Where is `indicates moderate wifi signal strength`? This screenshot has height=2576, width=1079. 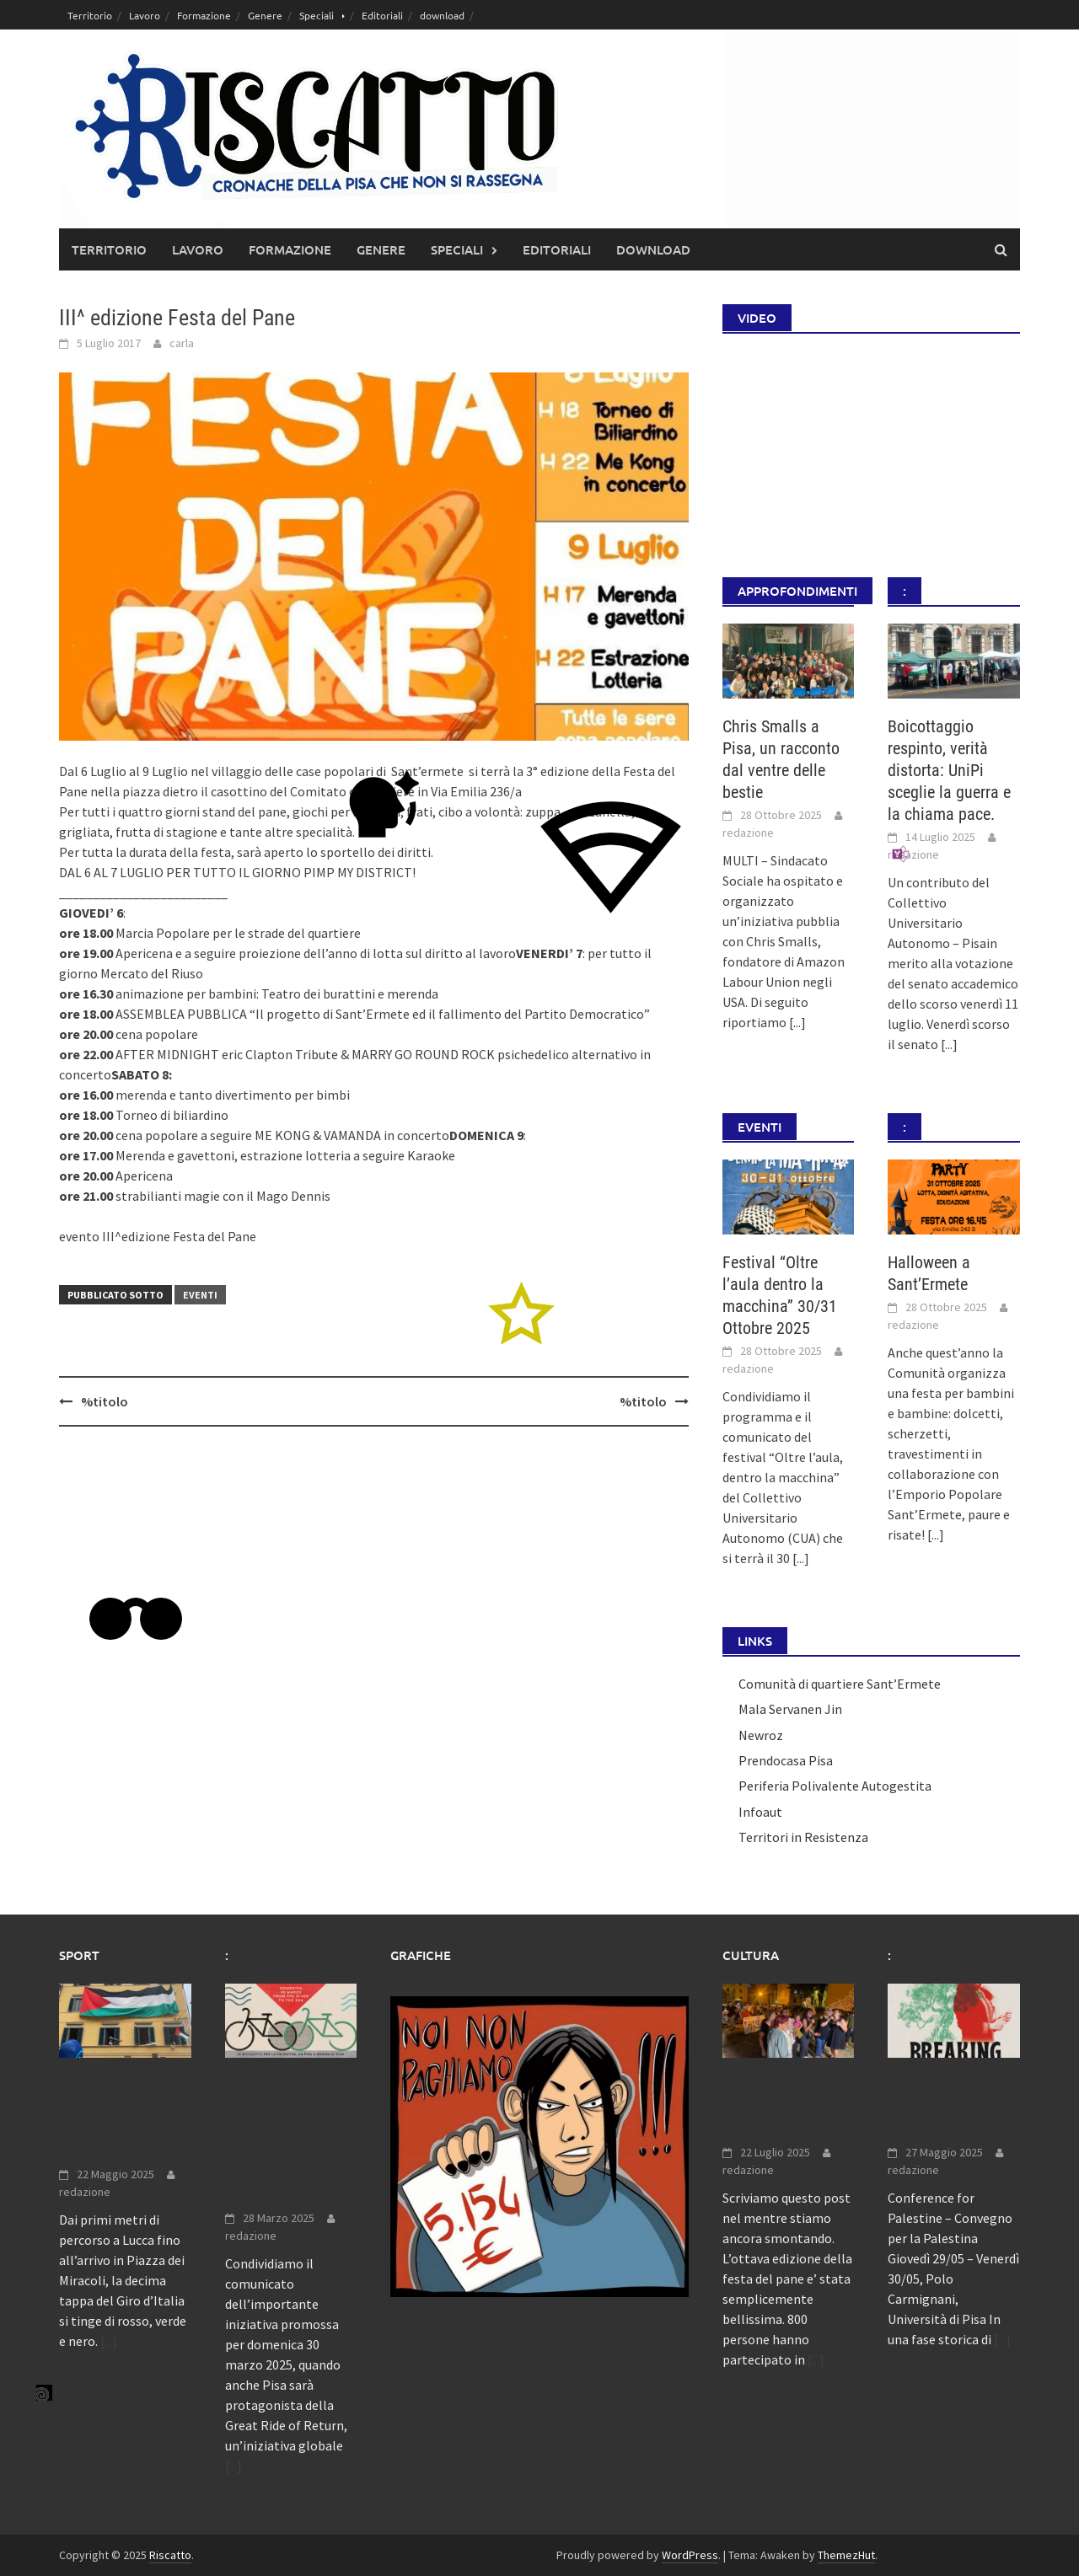 indicates moderate wifi signal strength is located at coordinates (610, 857).